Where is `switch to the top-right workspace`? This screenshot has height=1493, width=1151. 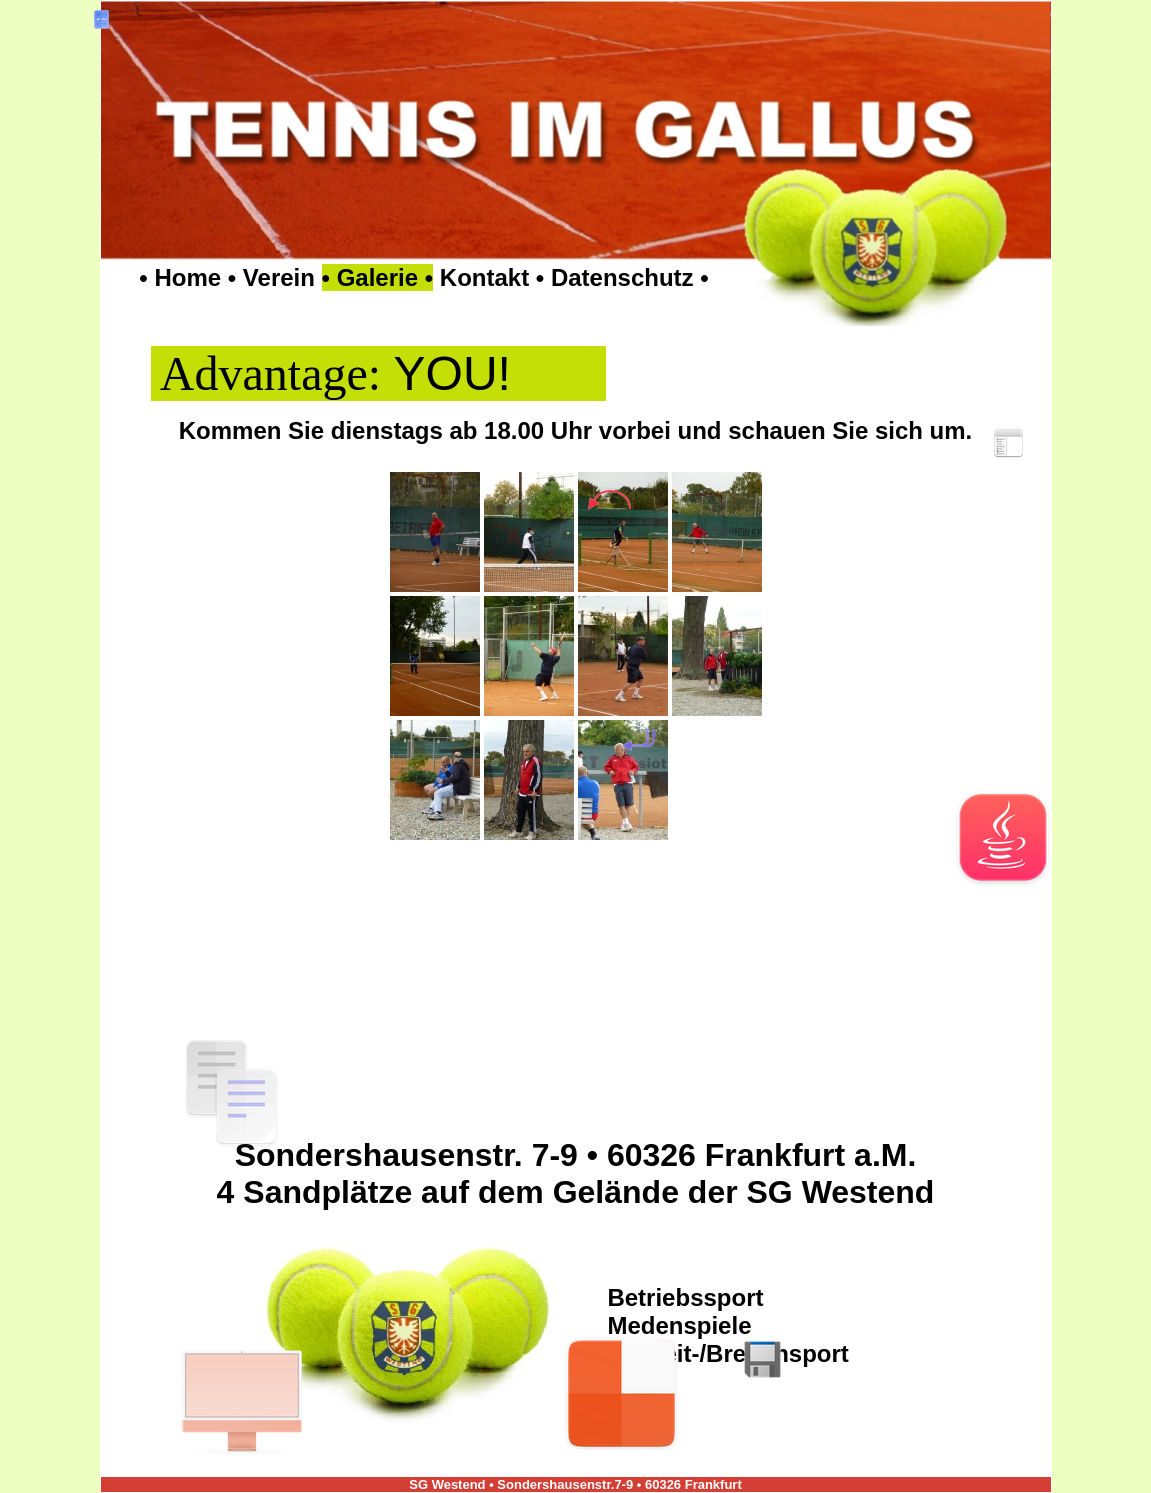 switch to the top-right workspace is located at coordinates (621, 1393).